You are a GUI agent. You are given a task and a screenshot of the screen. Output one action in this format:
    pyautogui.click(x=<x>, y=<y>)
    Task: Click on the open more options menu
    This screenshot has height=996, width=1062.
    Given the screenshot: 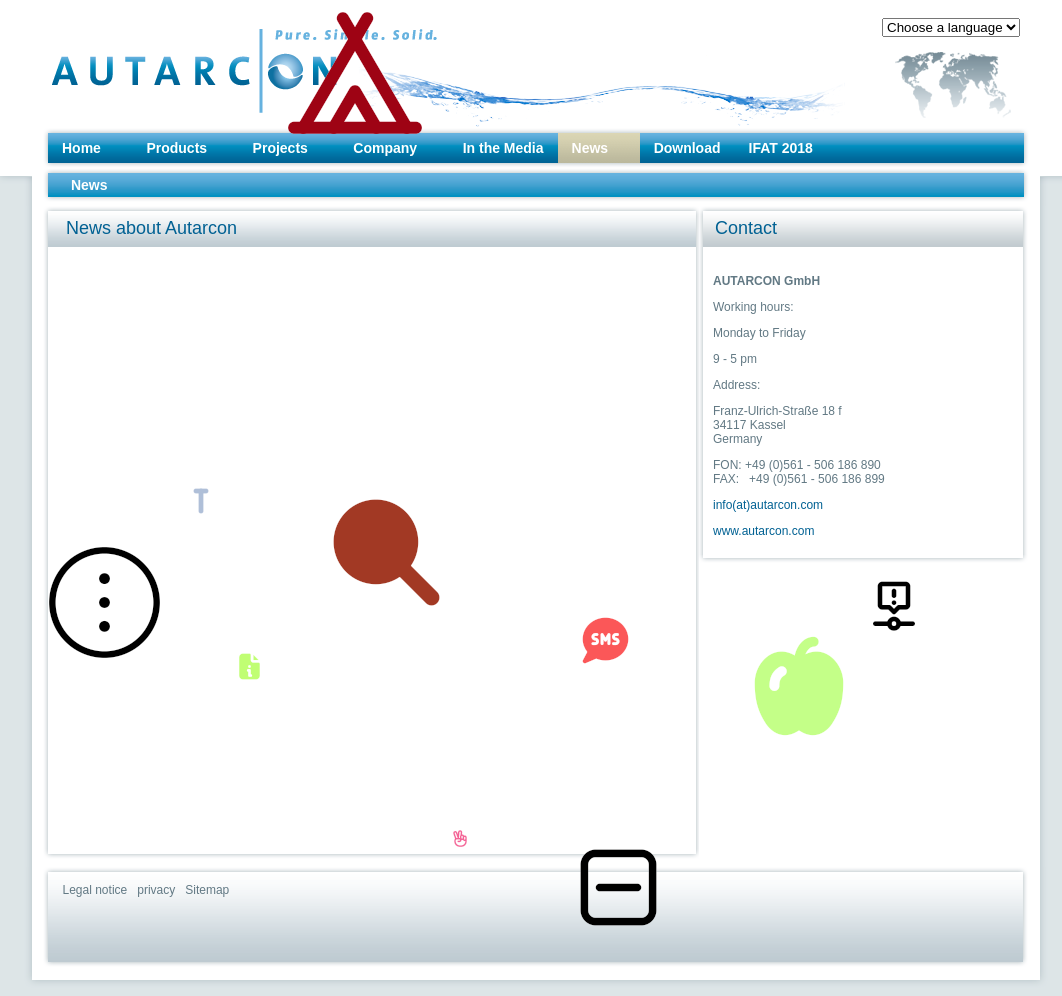 What is the action you would take?
    pyautogui.click(x=104, y=602)
    